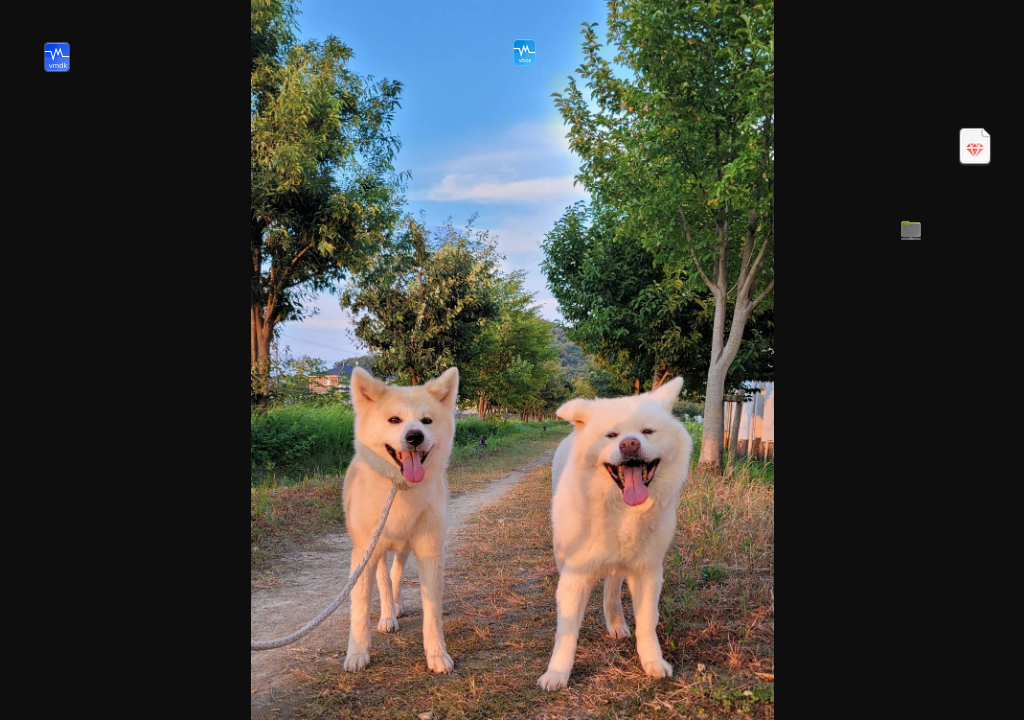 Image resolution: width=1024 pixels, height=720 pixels. What do you see at coordinates (524, 52) in the screenshot?
I see `virtualbox virtual machine configuration file` at bounding box center [524, 52].